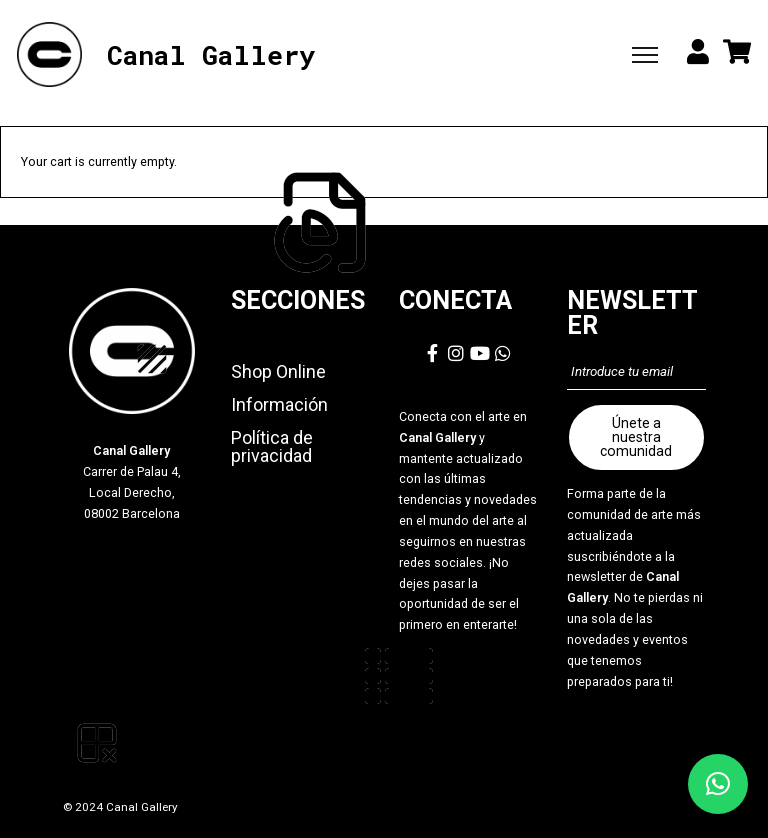 This screenshot has height=838, width=768. I want to click on remove a grid item or tile, so click(97, 743).